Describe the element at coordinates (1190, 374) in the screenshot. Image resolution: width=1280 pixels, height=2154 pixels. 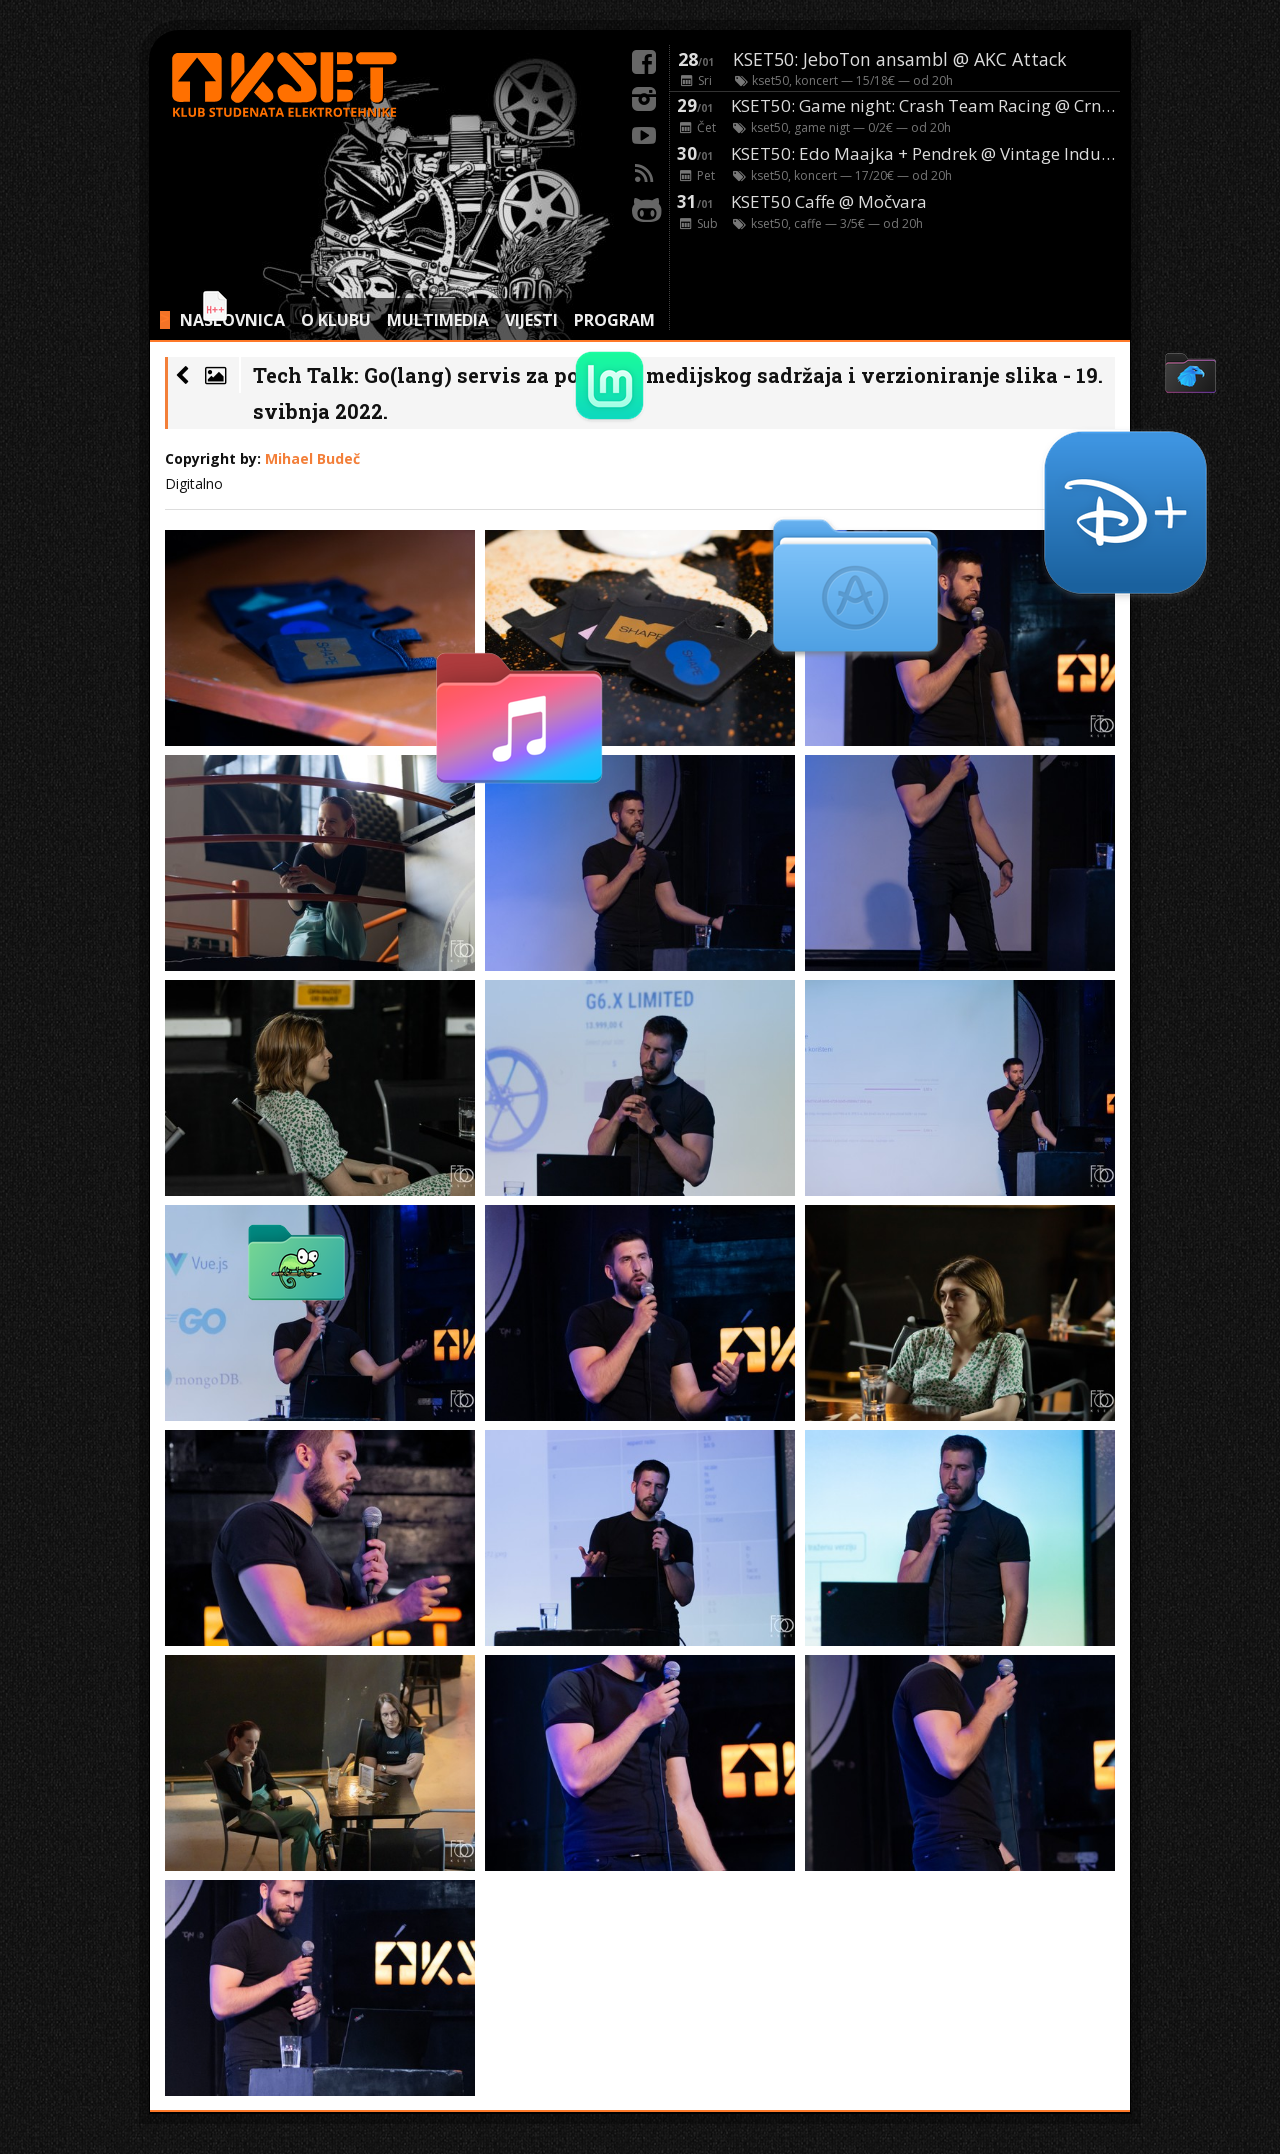
I see `open garuda linux system folder` at that location.